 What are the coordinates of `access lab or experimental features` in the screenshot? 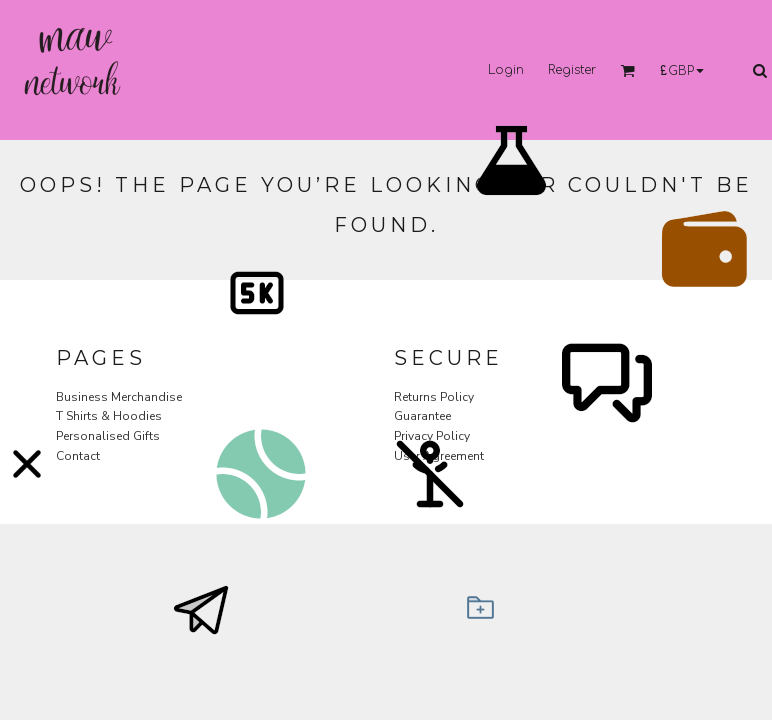 It's located at (511, 160).